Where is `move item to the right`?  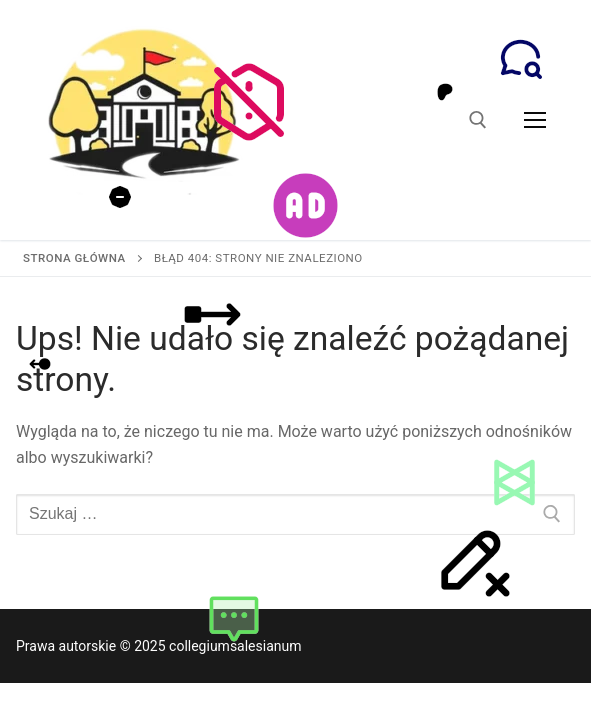
move item to the right is located at coordinates (212, 314).